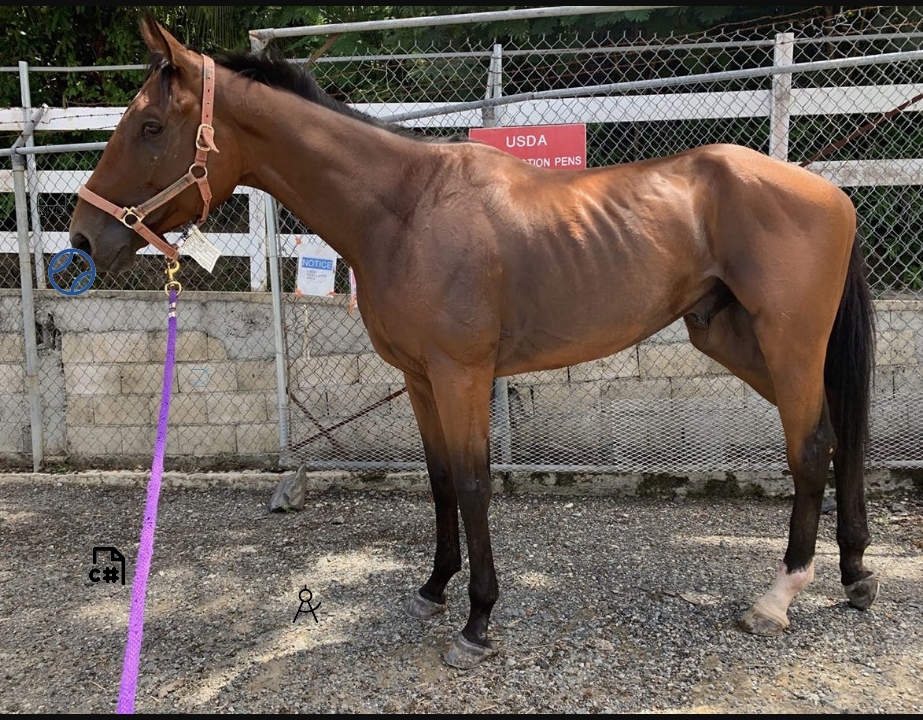 This screenshot has width=923, height=720. I want to click on indicates "not superset of" in mathematical notation, so click(199, 378).